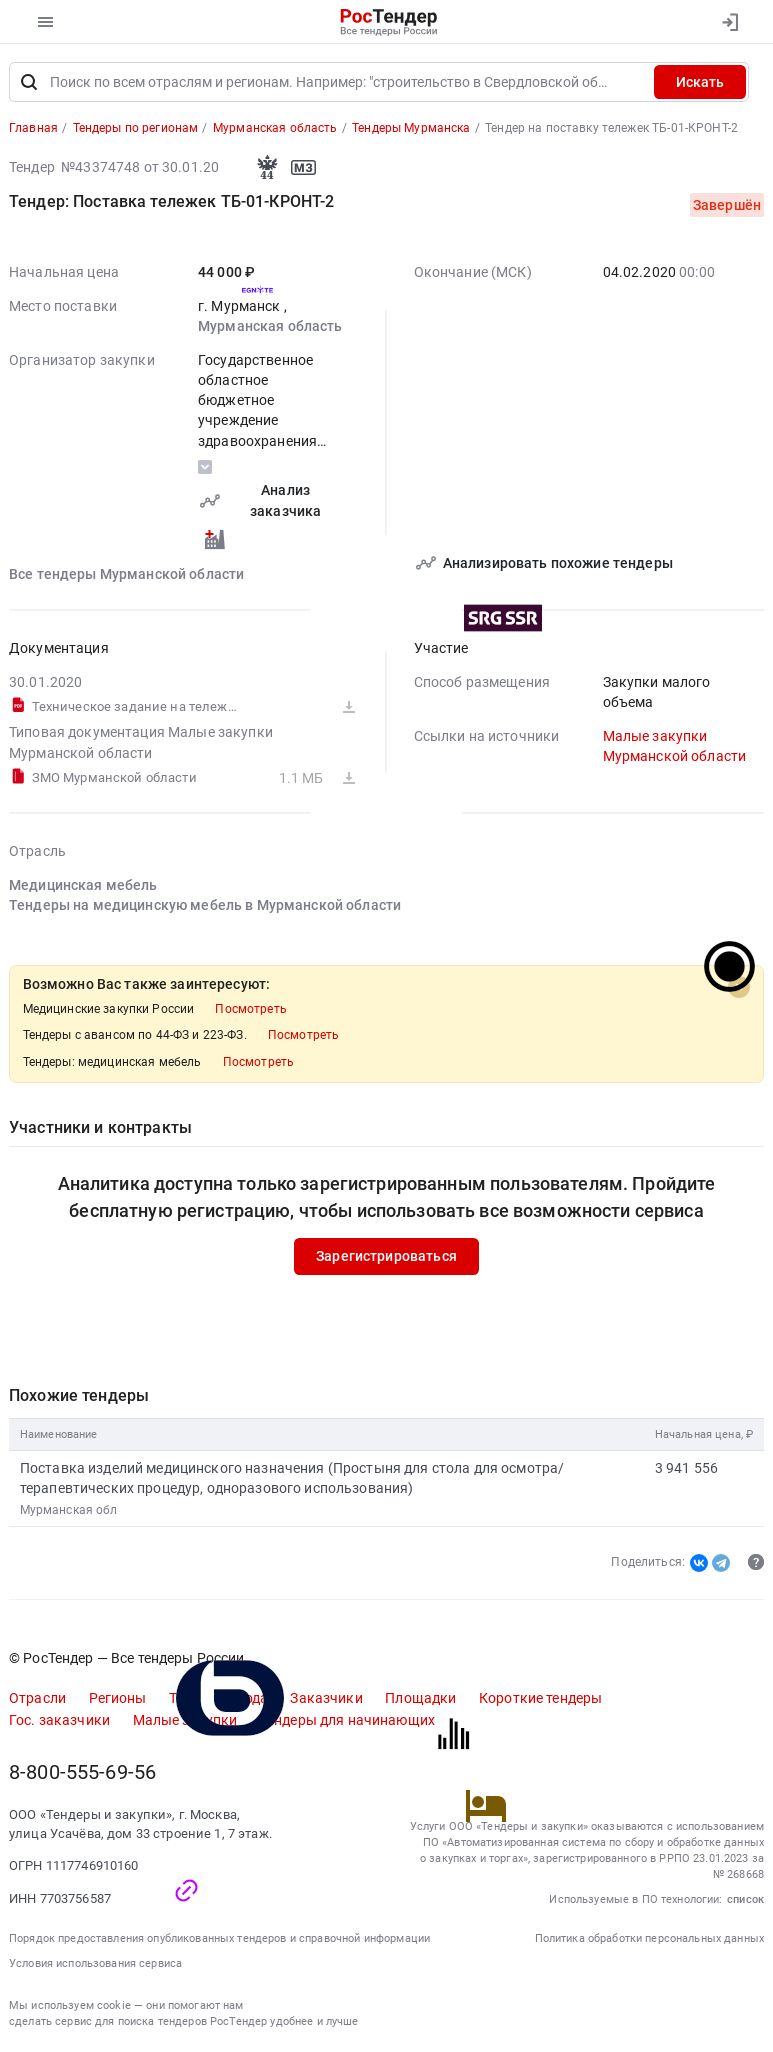 The width and height of the screenshot is (773, 2052). Describe the element at coordinates (503, 618) in the screenshot. I see `SRG SSR Swiss broadcasting company logo` at that location.